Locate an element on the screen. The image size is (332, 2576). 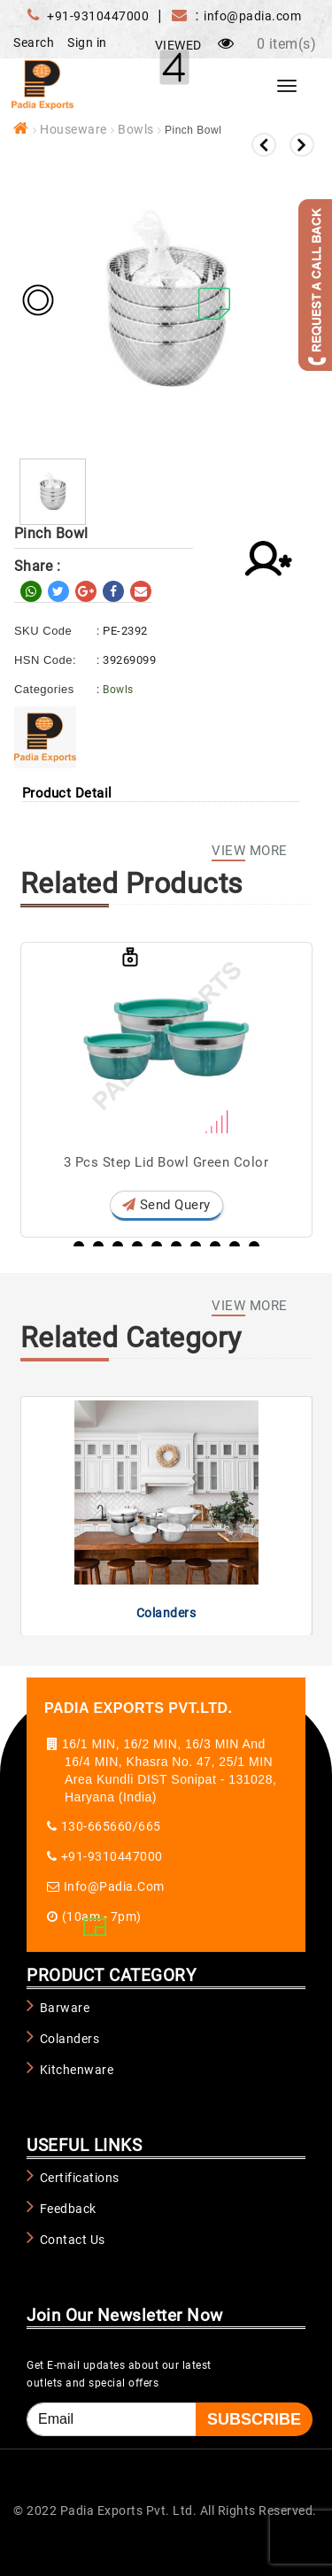
indicates step four in a multi-step process is located at coordinates (174, 67).